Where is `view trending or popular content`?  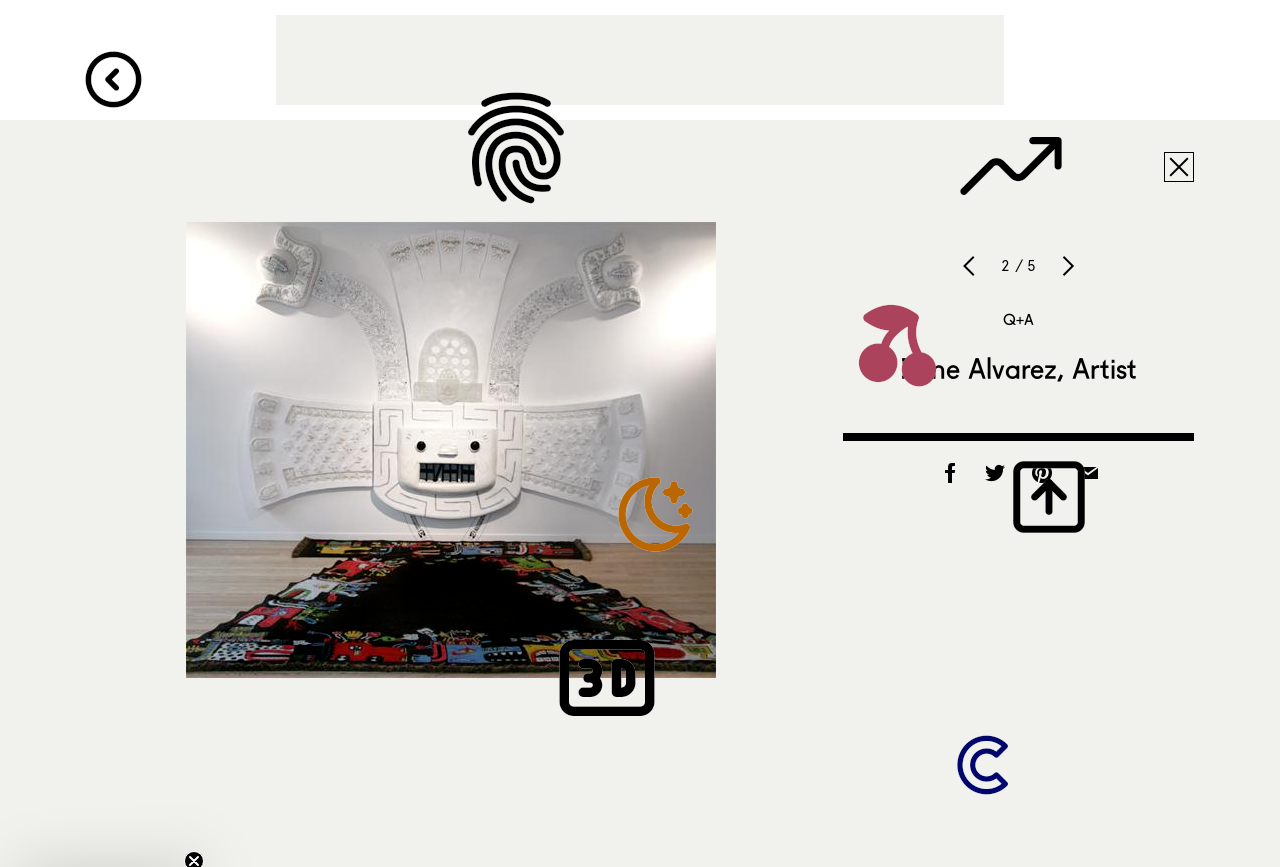 view trending or popular content is located at coordinates (1011, 166).